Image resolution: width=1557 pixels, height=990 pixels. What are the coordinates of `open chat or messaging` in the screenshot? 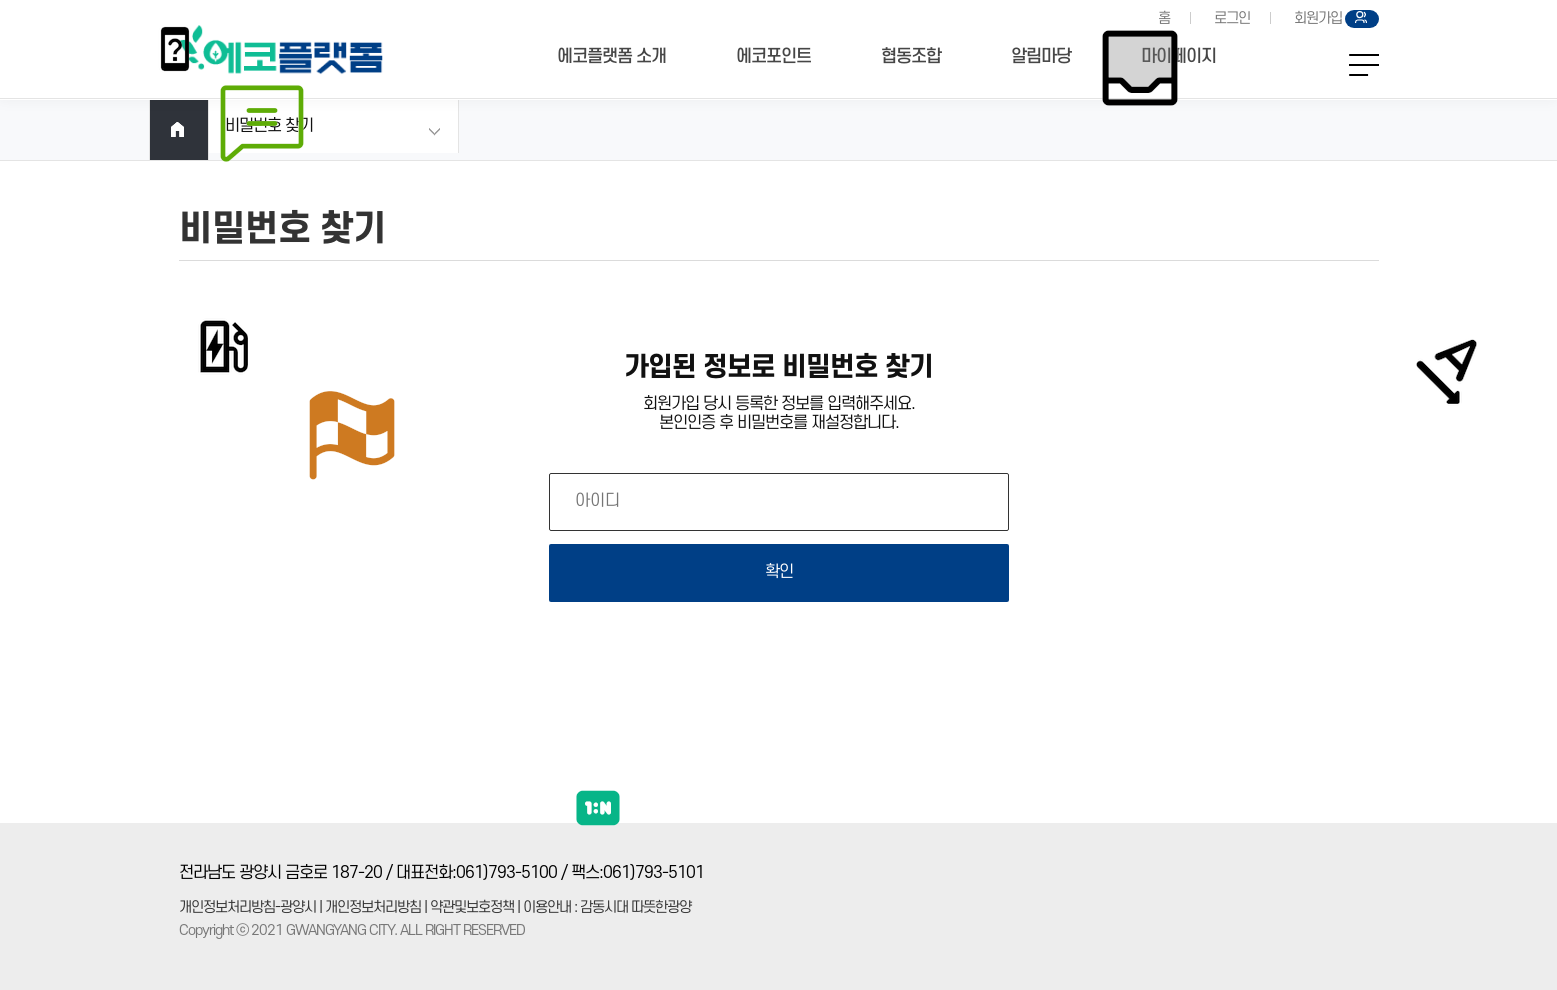 It's located at (262, 117).